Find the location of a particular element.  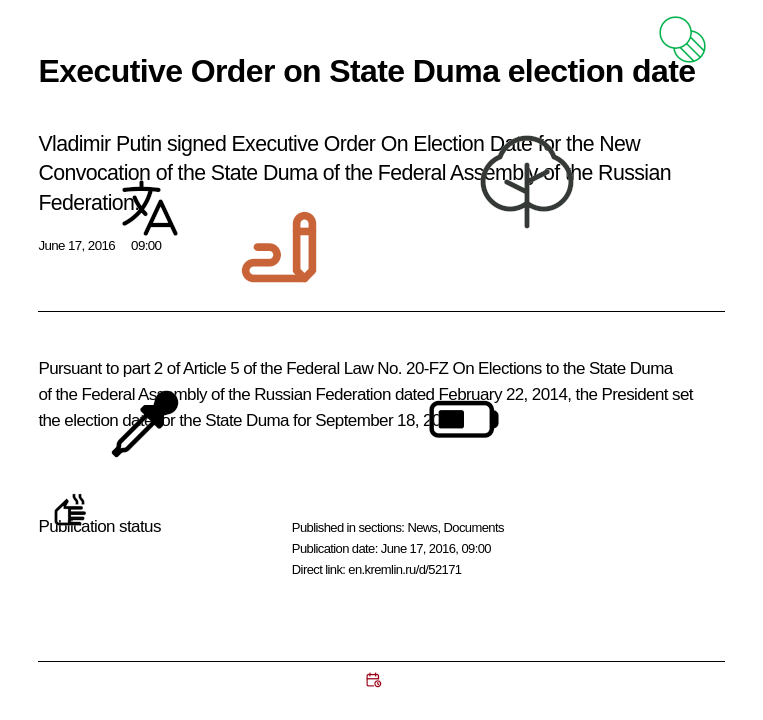

access nature or park-related content is located at coordinates (527, 182).